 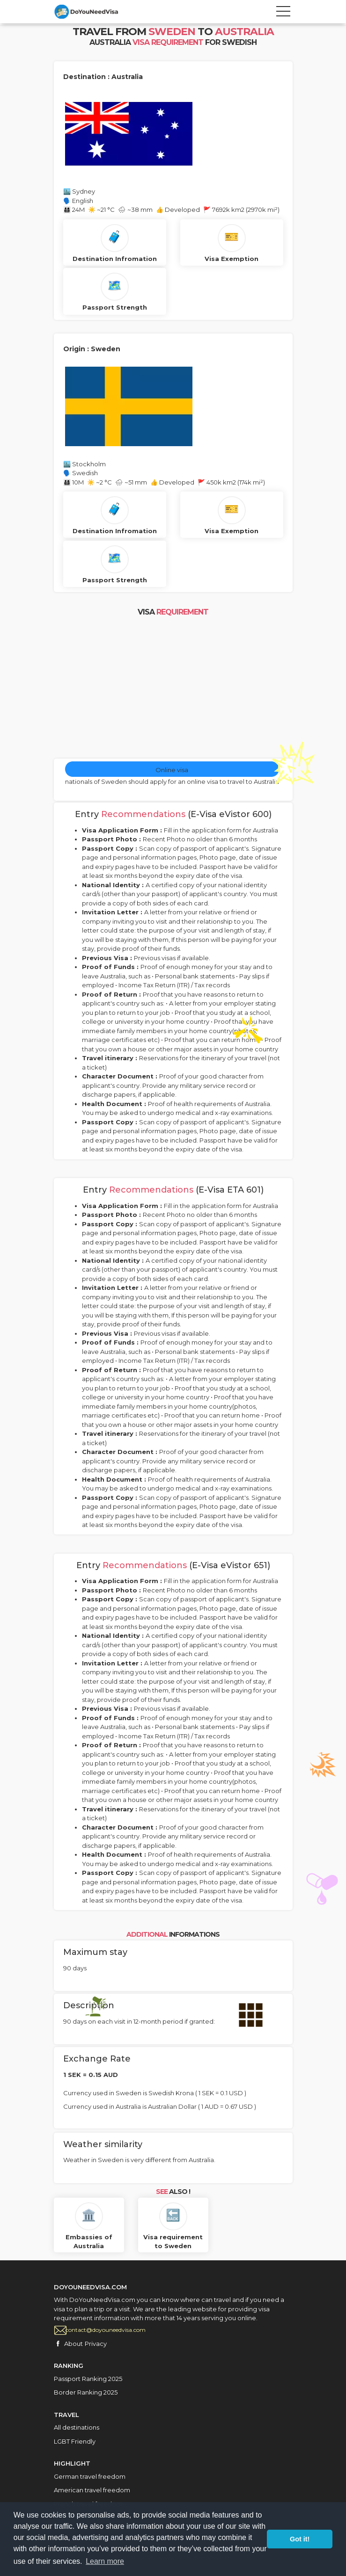 I want to click on indicates medication dosage or liquid medicine, so click(x=322, y=1889).